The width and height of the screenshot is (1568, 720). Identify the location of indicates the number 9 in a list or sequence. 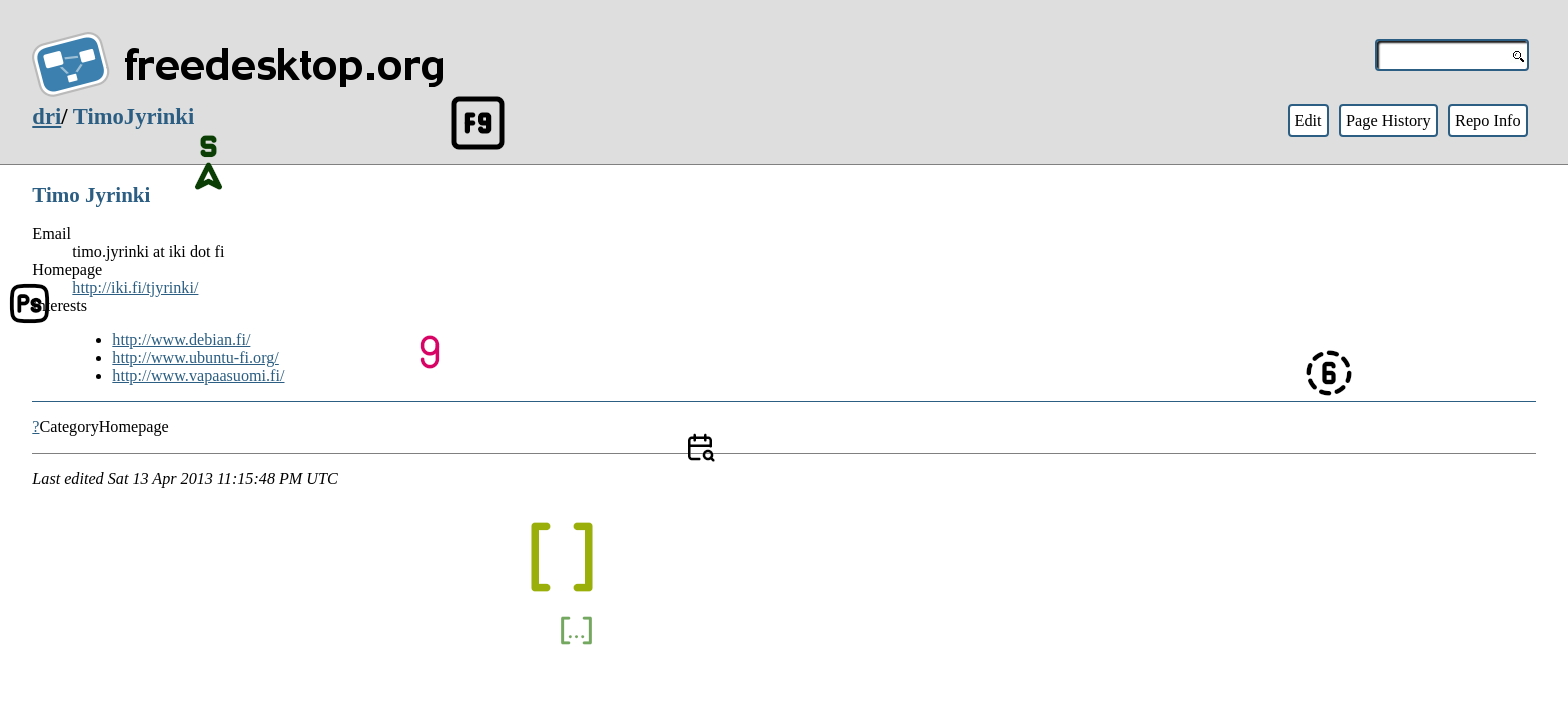
(430, 352).